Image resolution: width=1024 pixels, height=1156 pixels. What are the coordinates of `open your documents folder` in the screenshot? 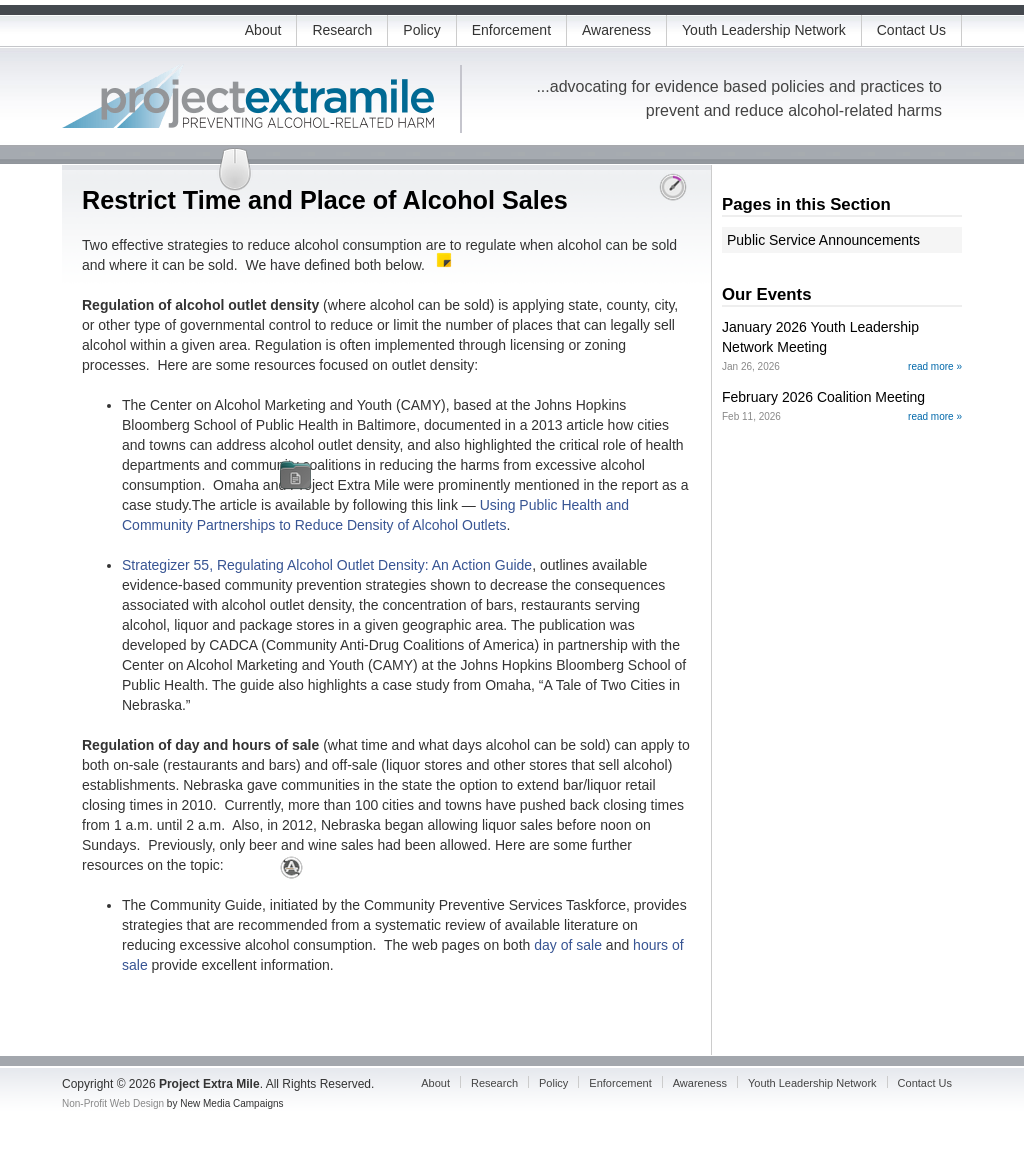 It's located at (295, 474).